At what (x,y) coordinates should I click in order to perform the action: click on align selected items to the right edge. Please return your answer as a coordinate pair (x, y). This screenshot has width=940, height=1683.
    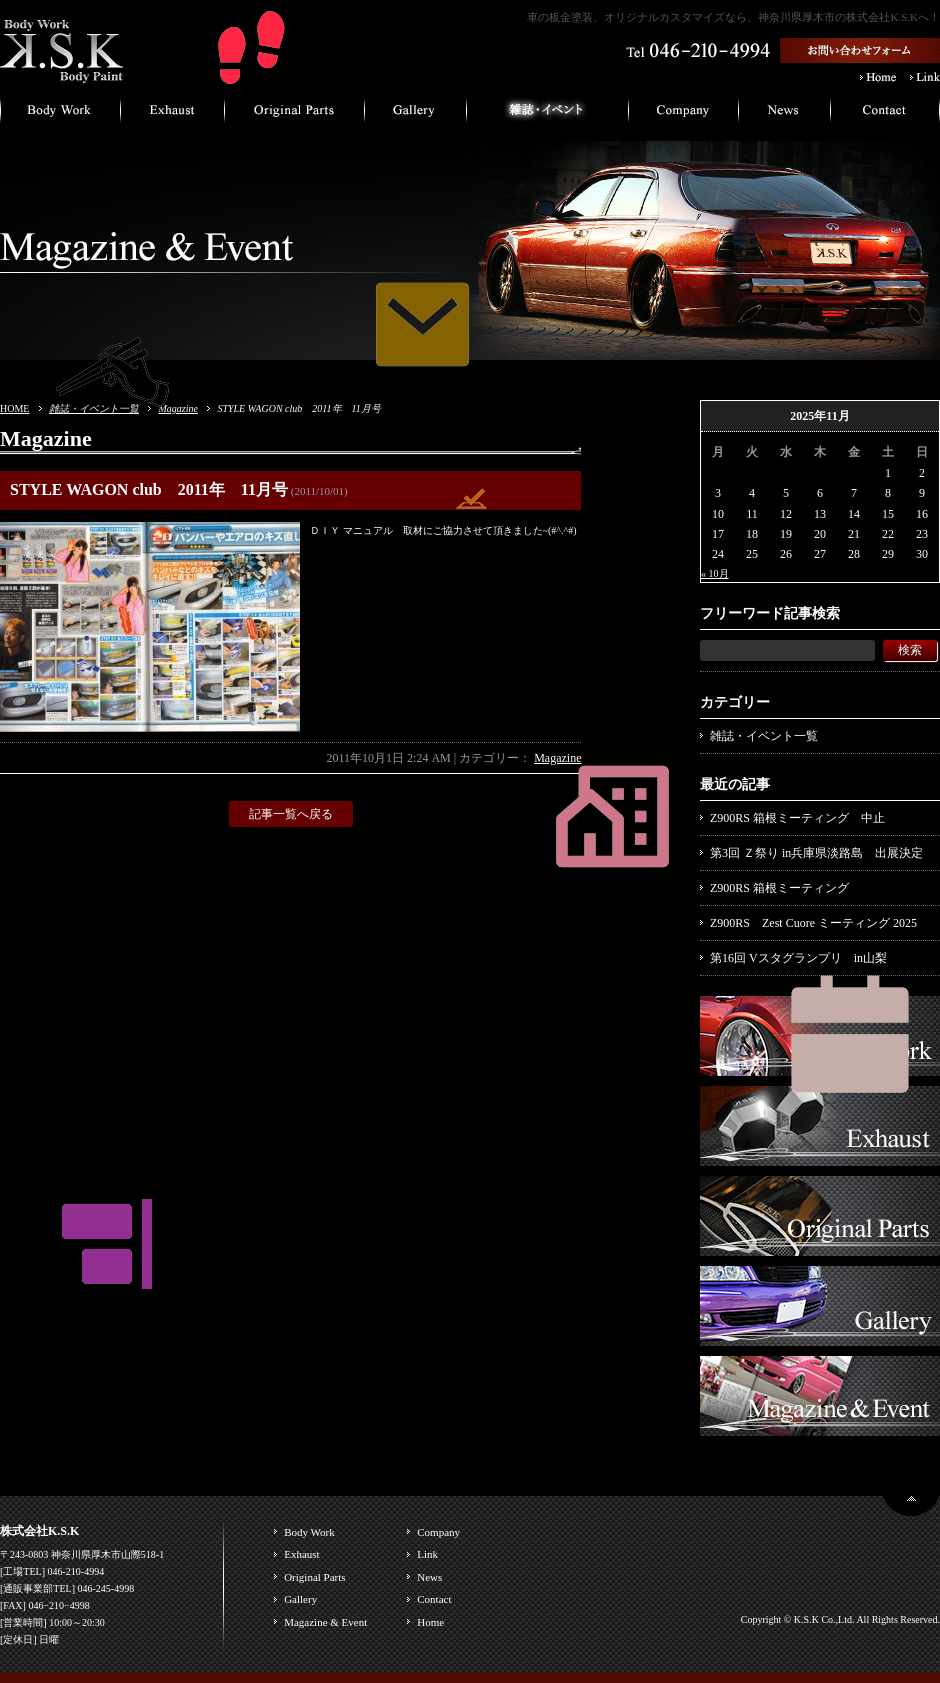
    Looking at the image, I should click on (107, 1244).